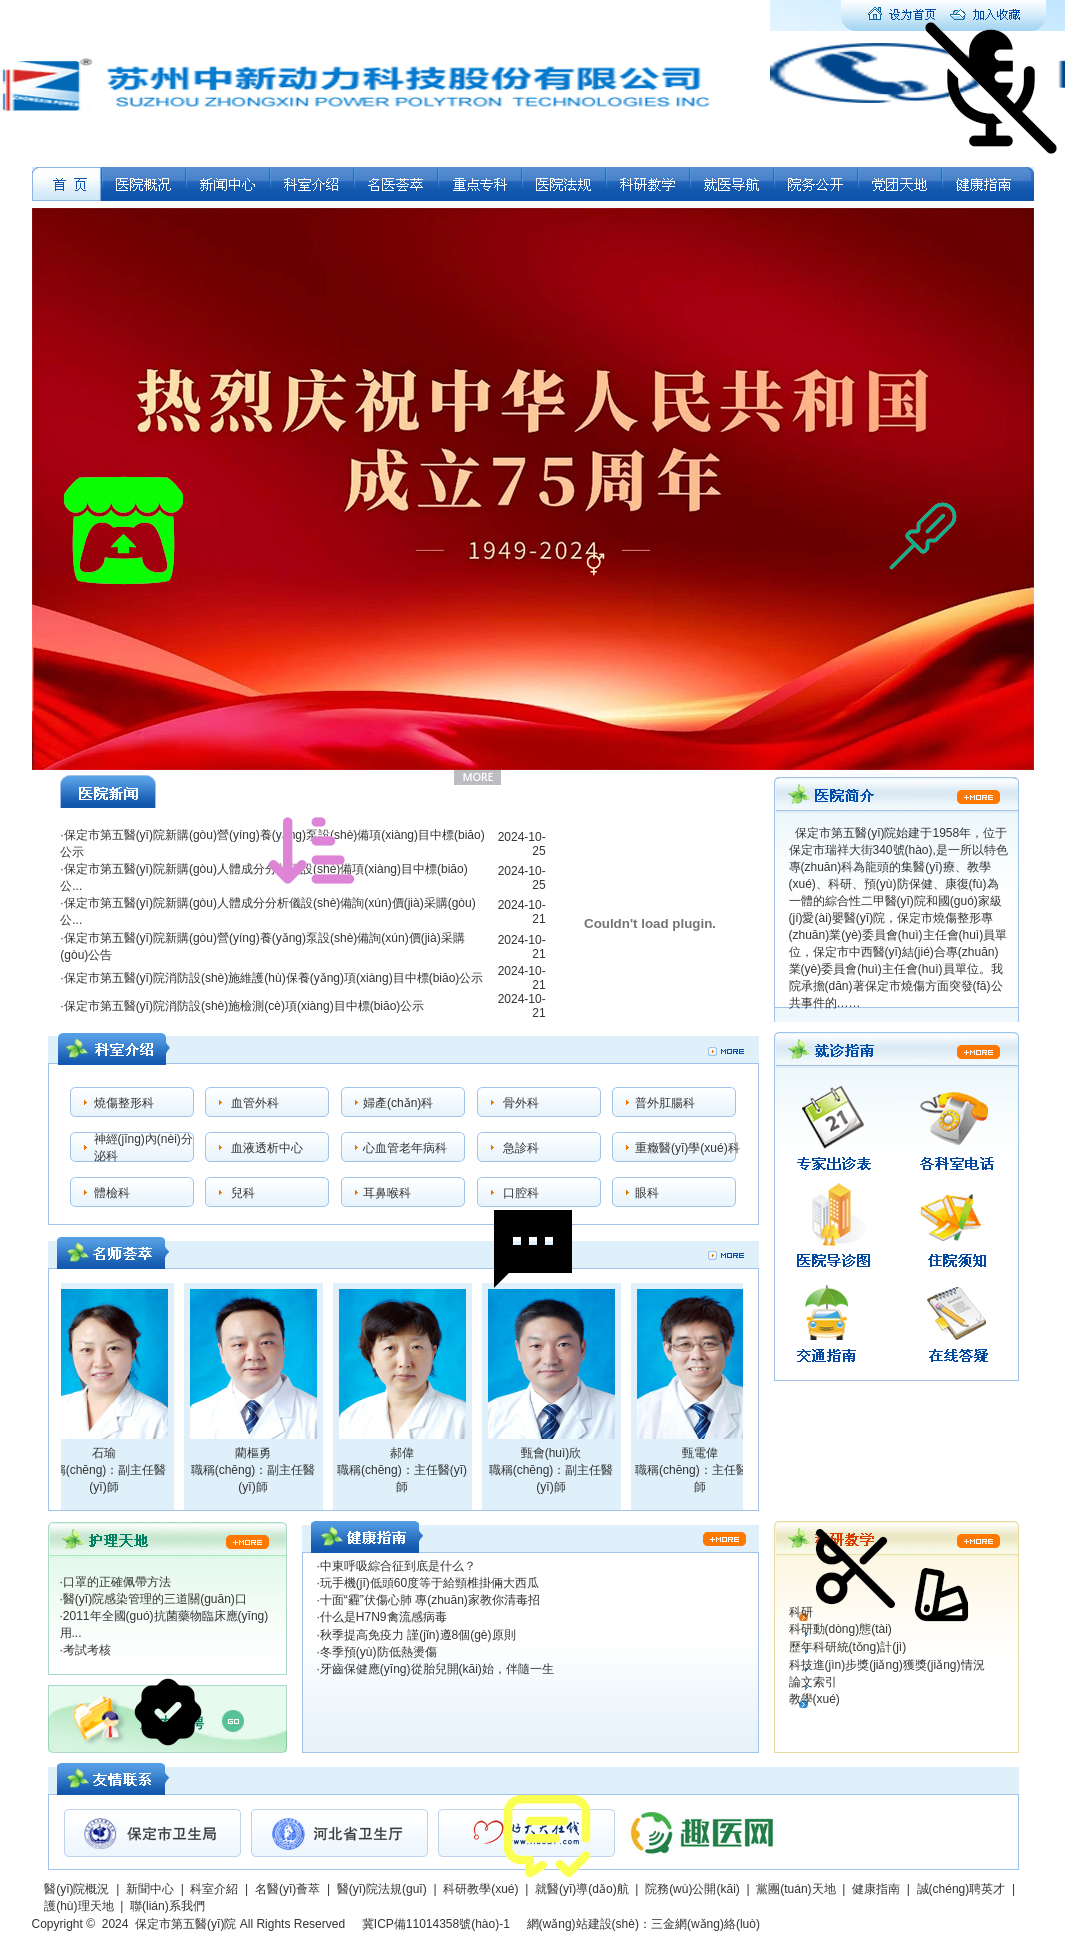  I want to click on open text messaging app, so click(533, 1249).